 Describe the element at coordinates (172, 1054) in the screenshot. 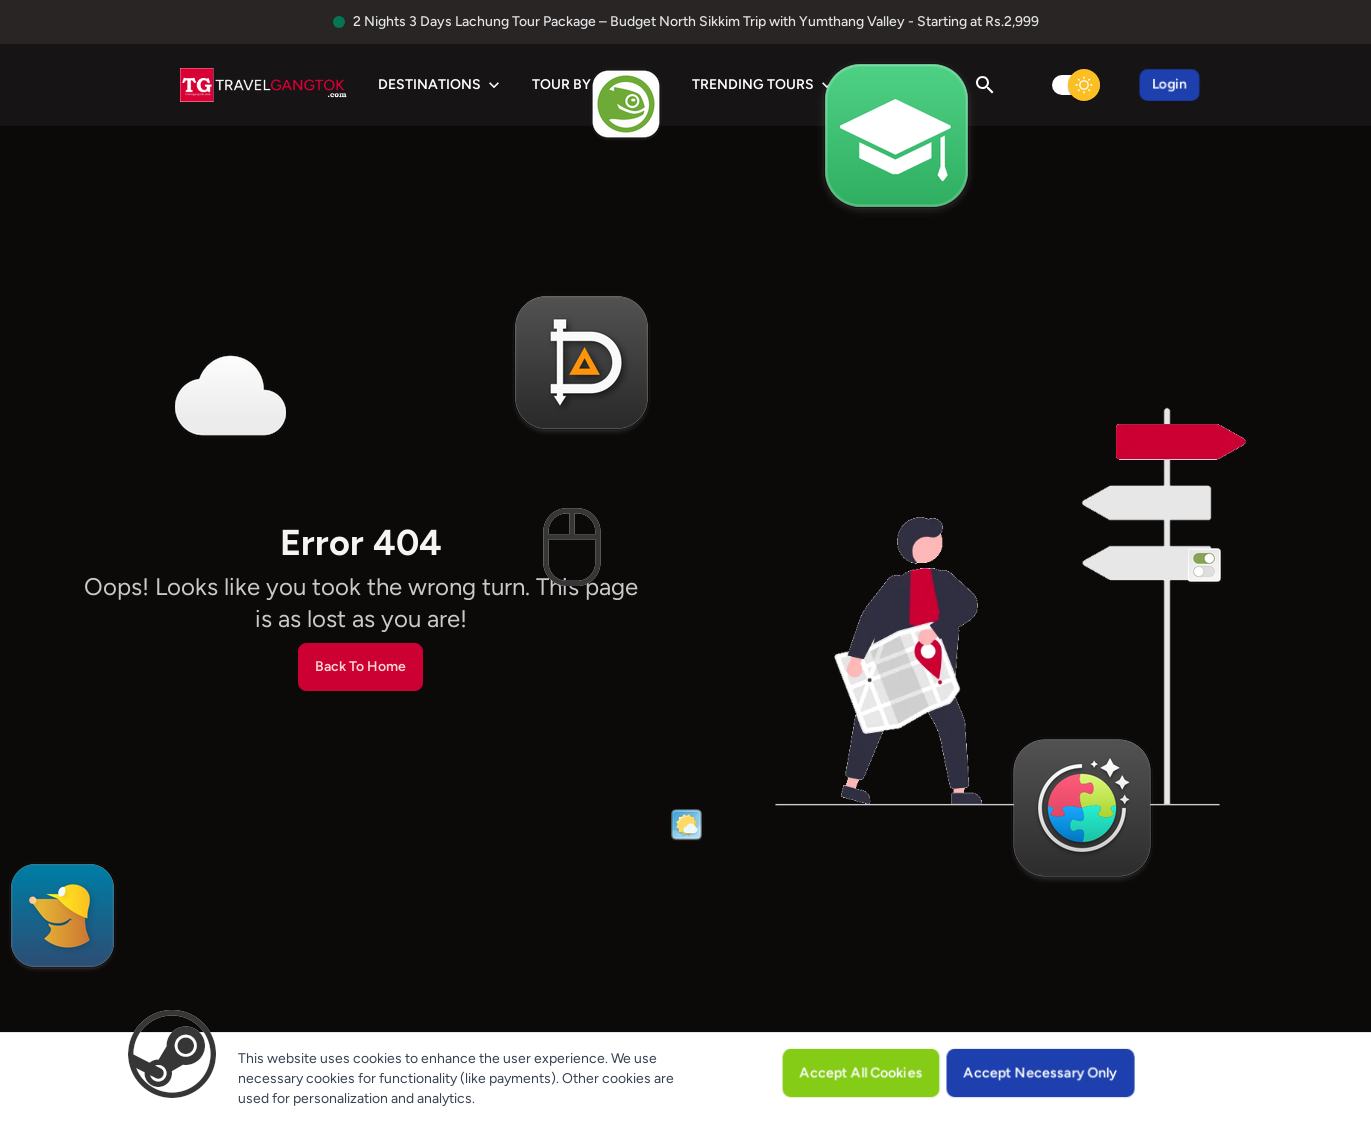

I see `open steam gaming platform` at that location.